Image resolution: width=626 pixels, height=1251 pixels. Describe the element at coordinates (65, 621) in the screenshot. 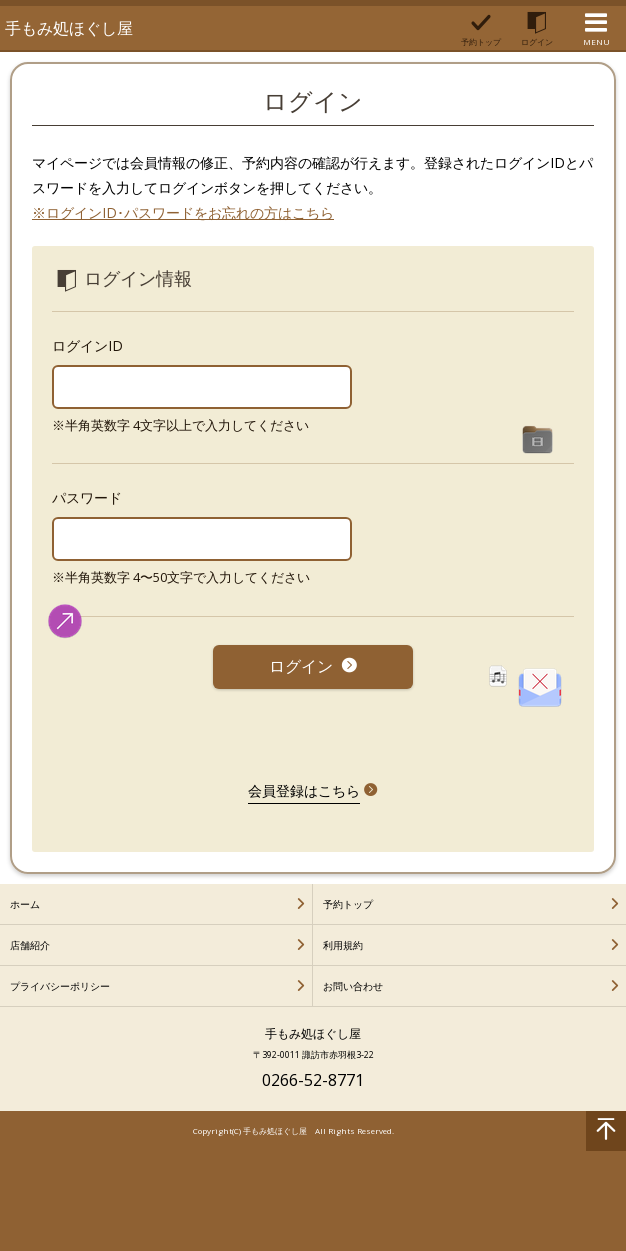

I see `indicates a symbolic link or shortcut to another file` at that location.